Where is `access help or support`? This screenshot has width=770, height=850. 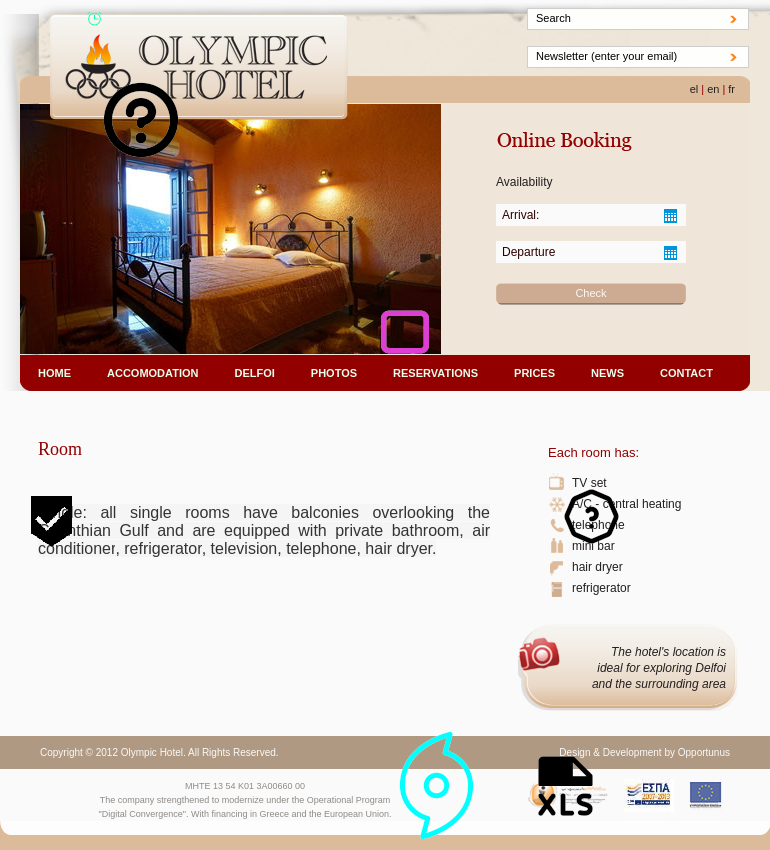
access help or support is located at coordinates (591, 516).